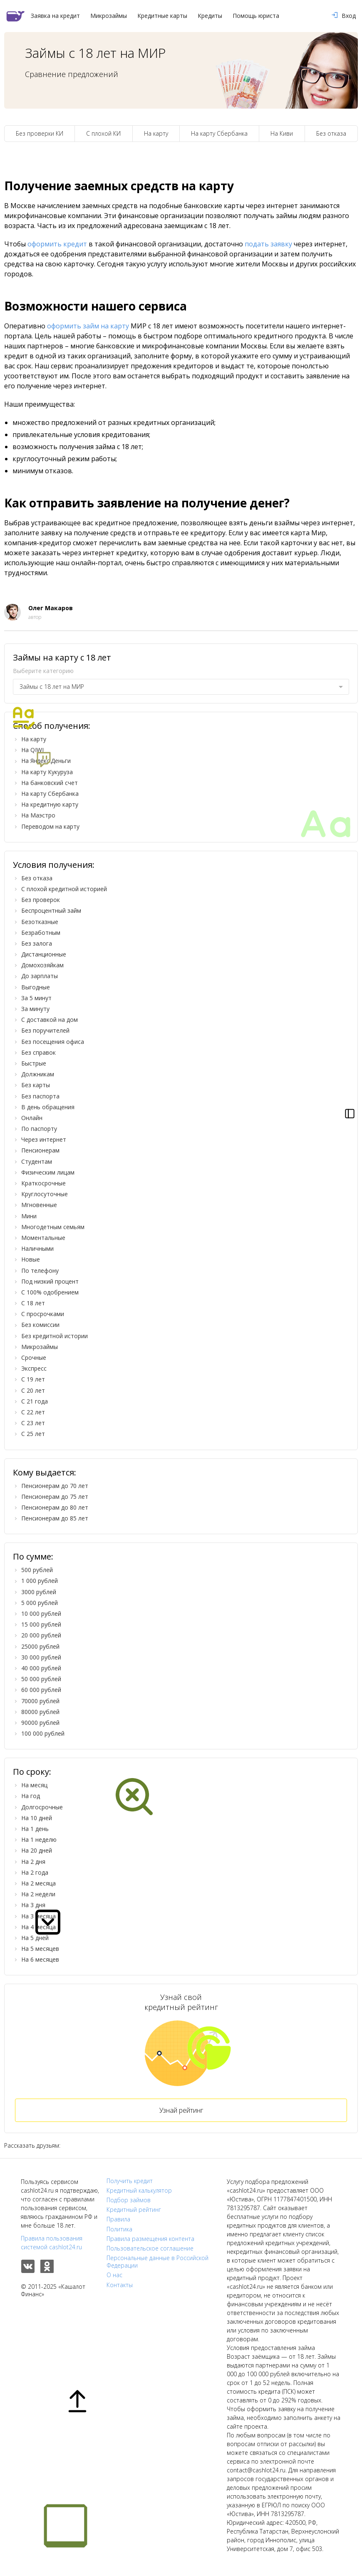 The height and width of the screenshot is (2576, 362). What do you see at coordinates (325, 826) in the screenshot?
I see `toggle case-sensitive search matching` at bounding box center [325, 826].